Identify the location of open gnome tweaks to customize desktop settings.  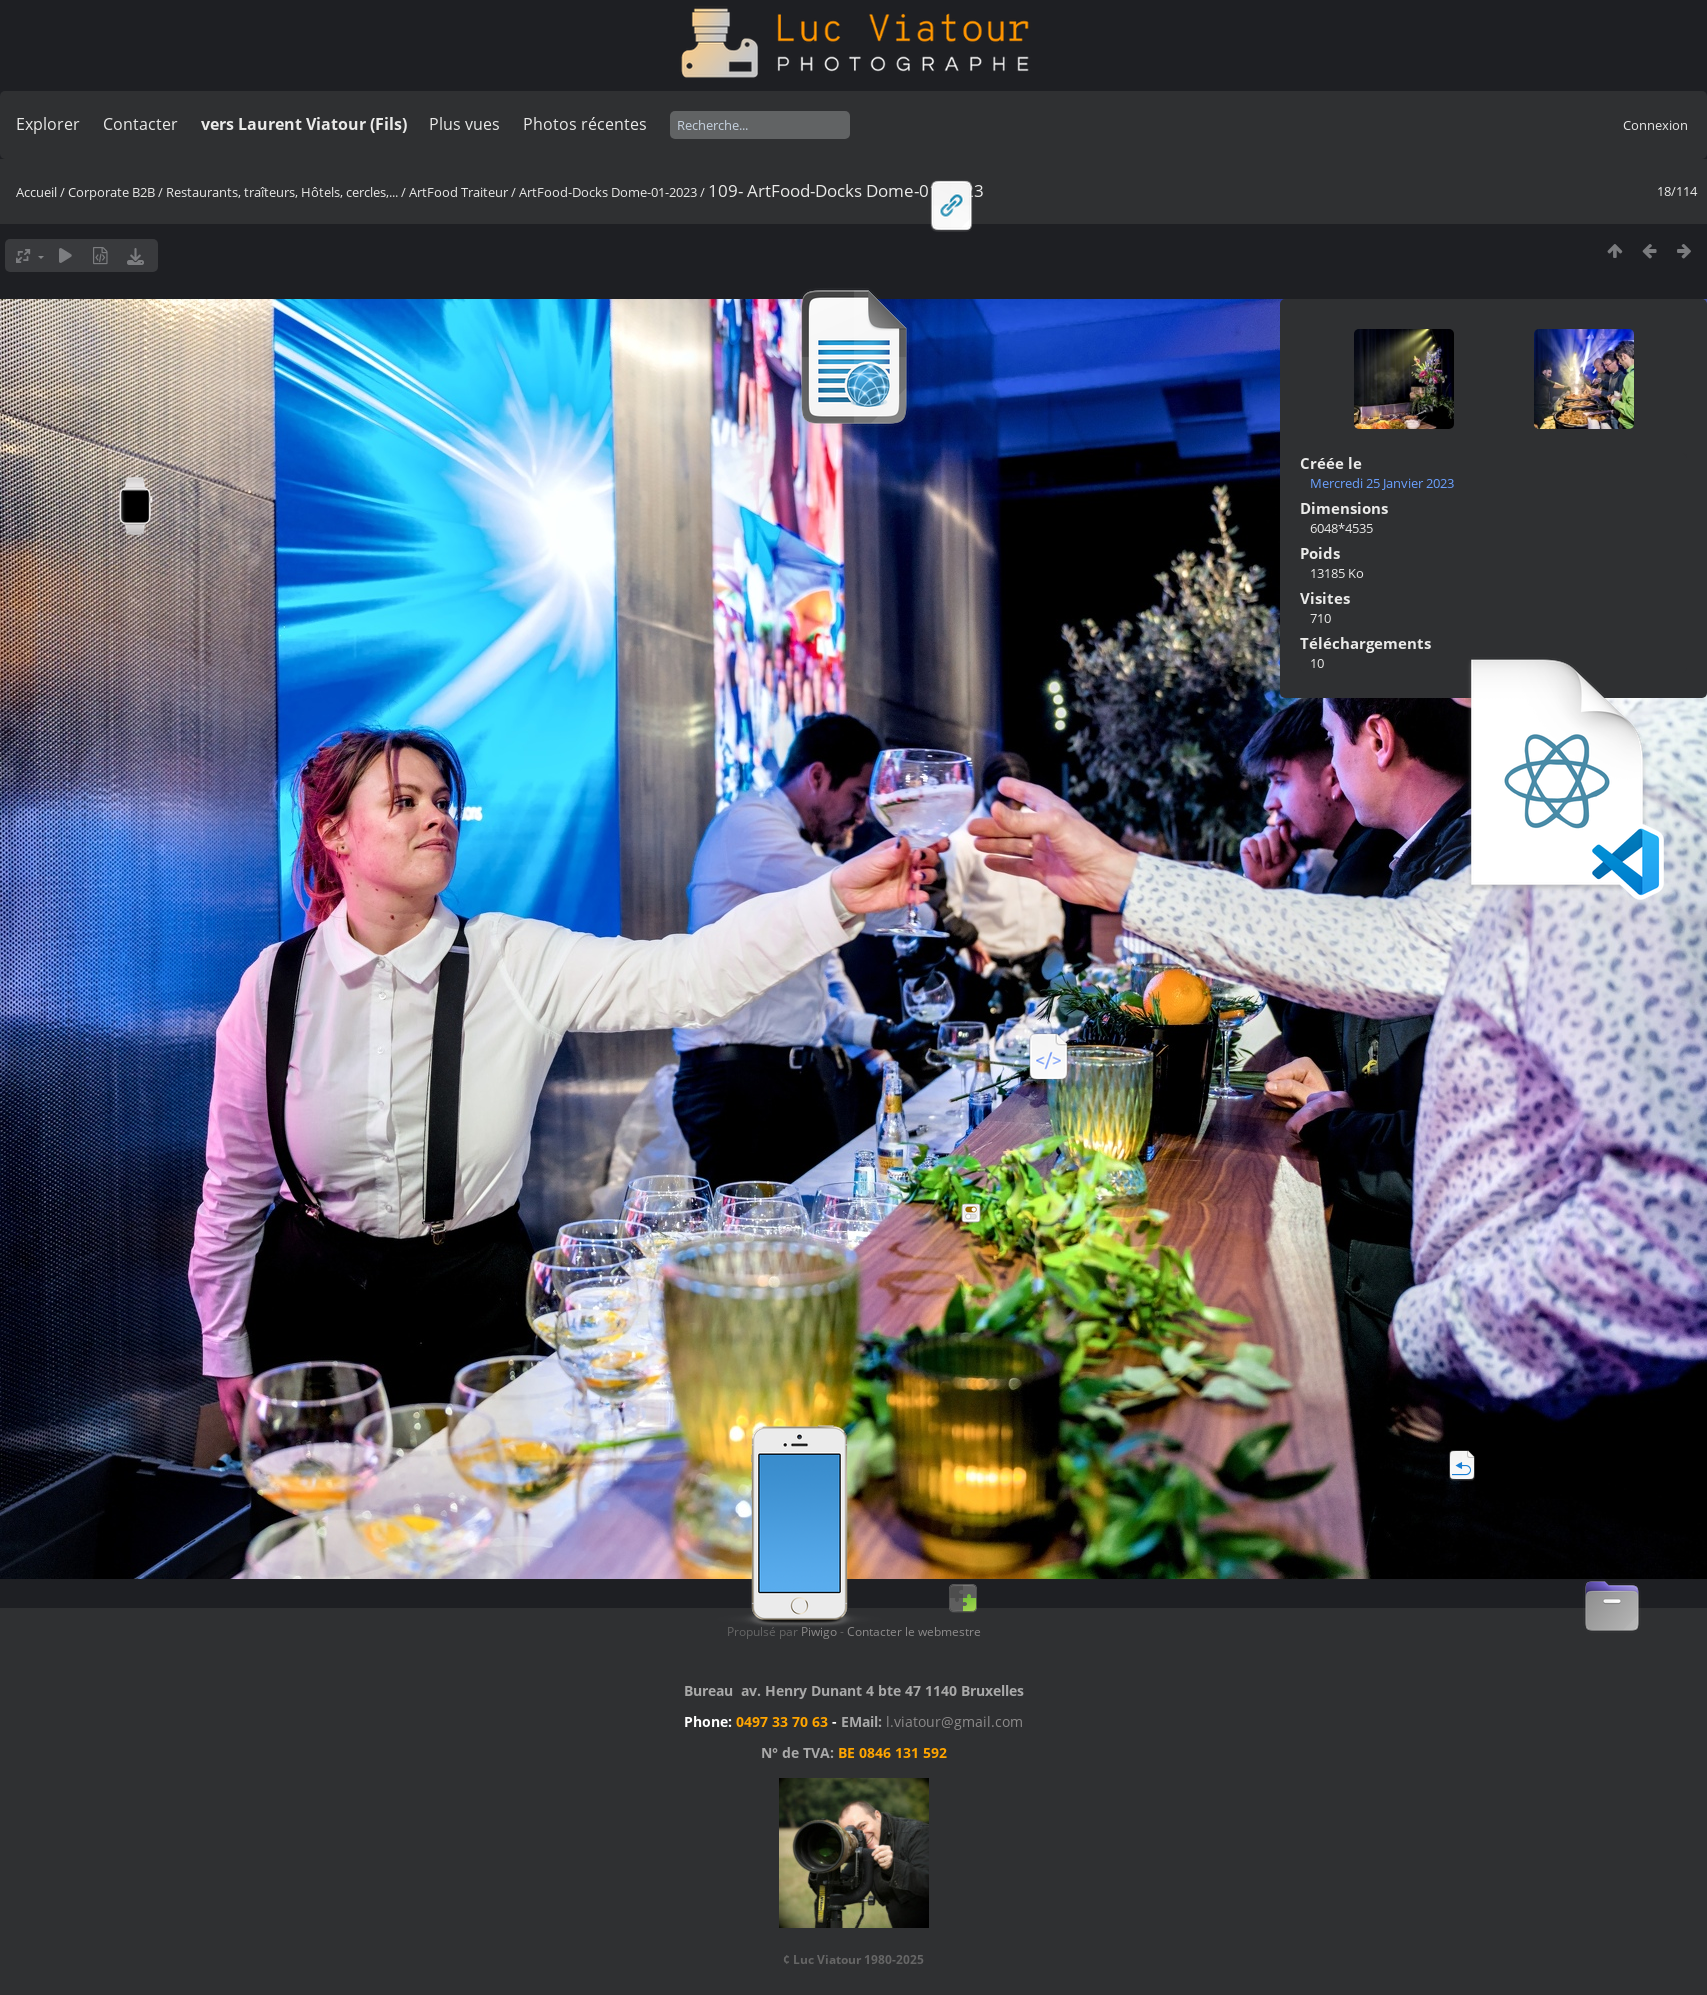
(971, 1213).